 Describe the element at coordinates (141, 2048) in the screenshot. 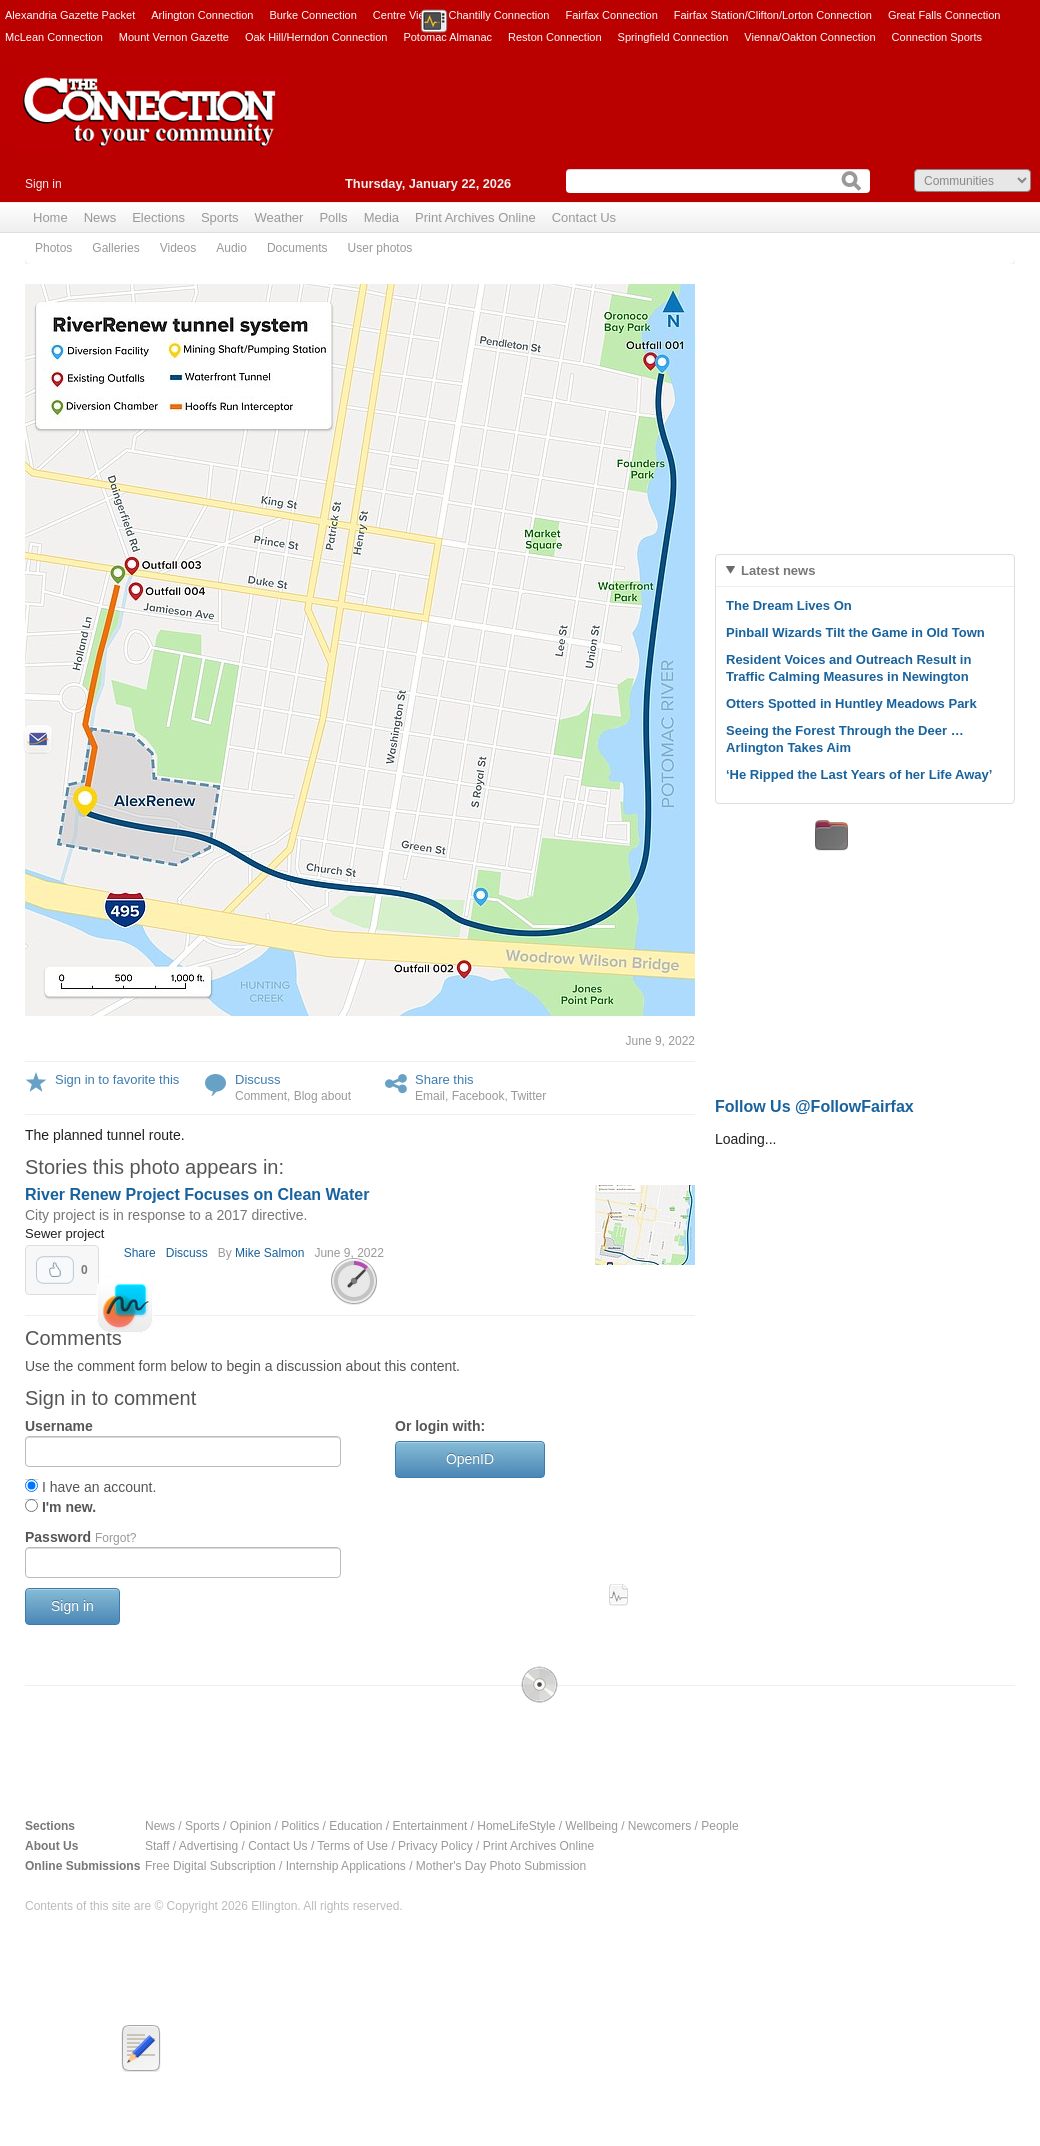

I see `open text editor application` at that location.